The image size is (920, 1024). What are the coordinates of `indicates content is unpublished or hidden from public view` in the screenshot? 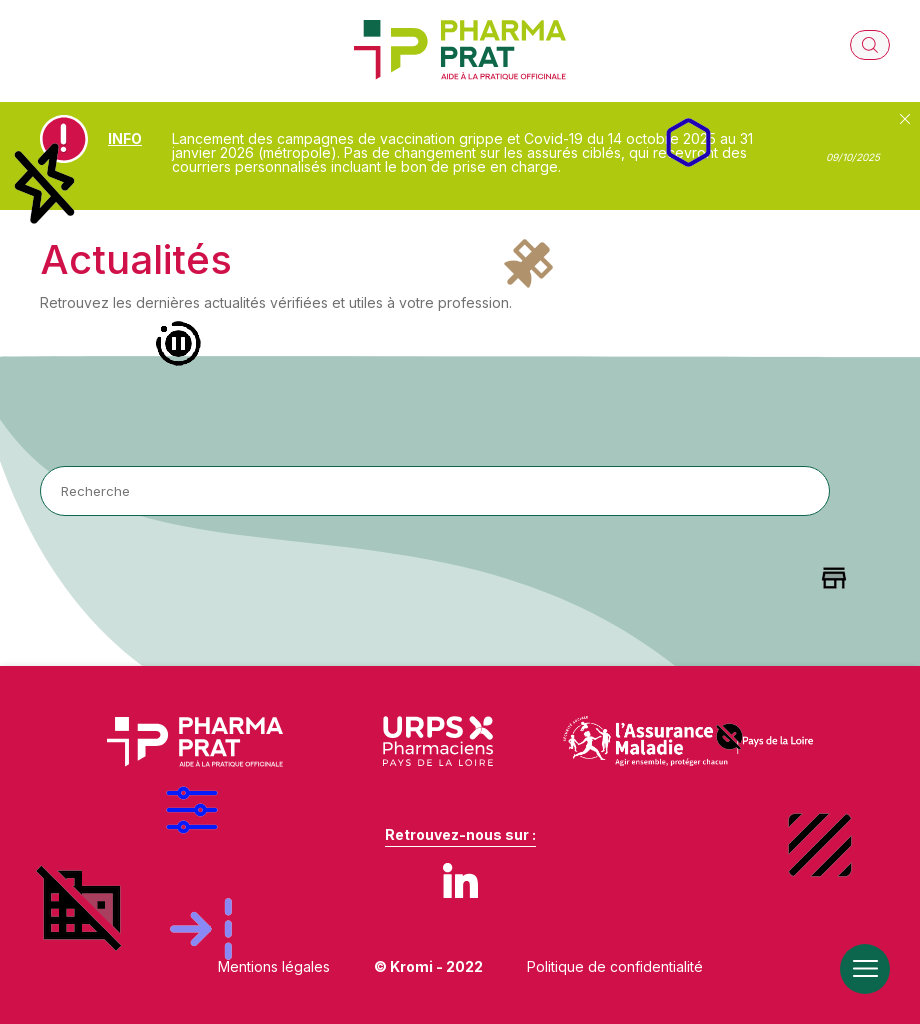 It's located at (729, 736).